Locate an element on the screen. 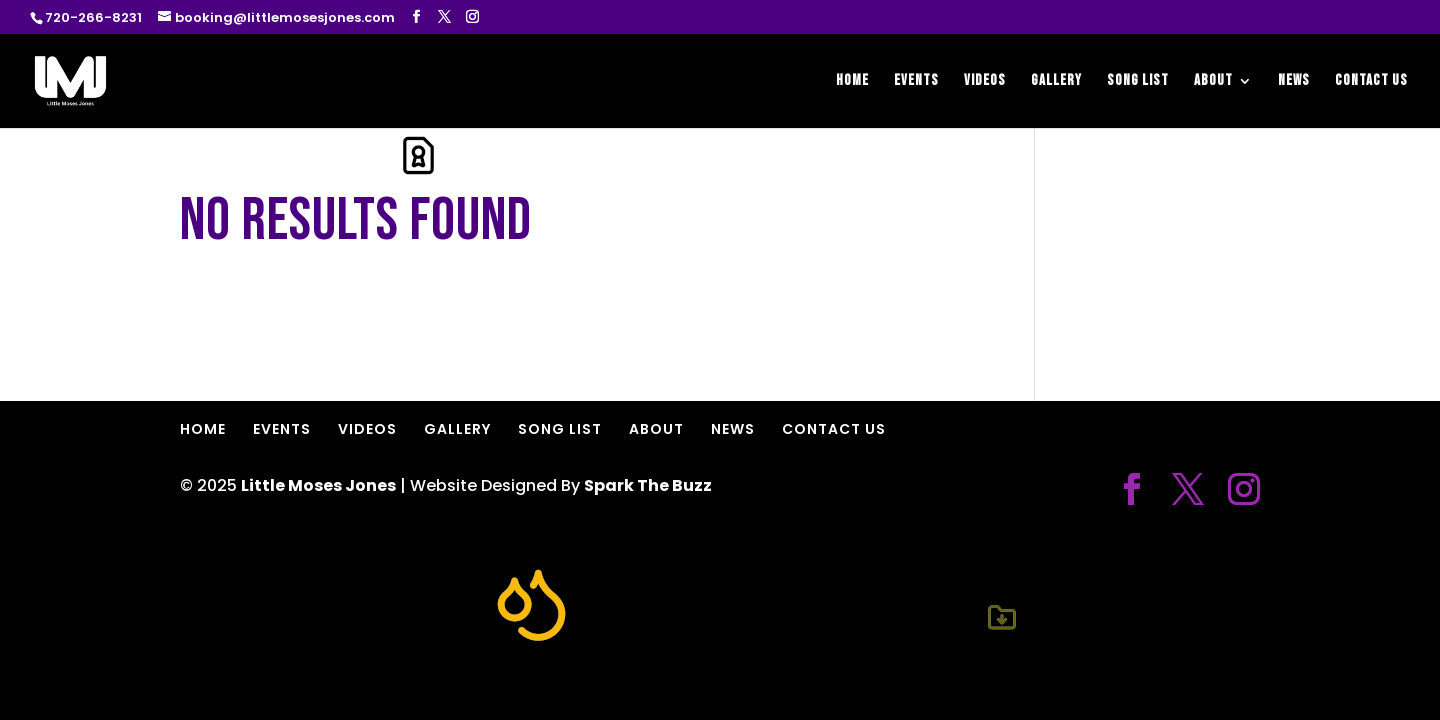  download to folder is located at coordinates (1002, 618).